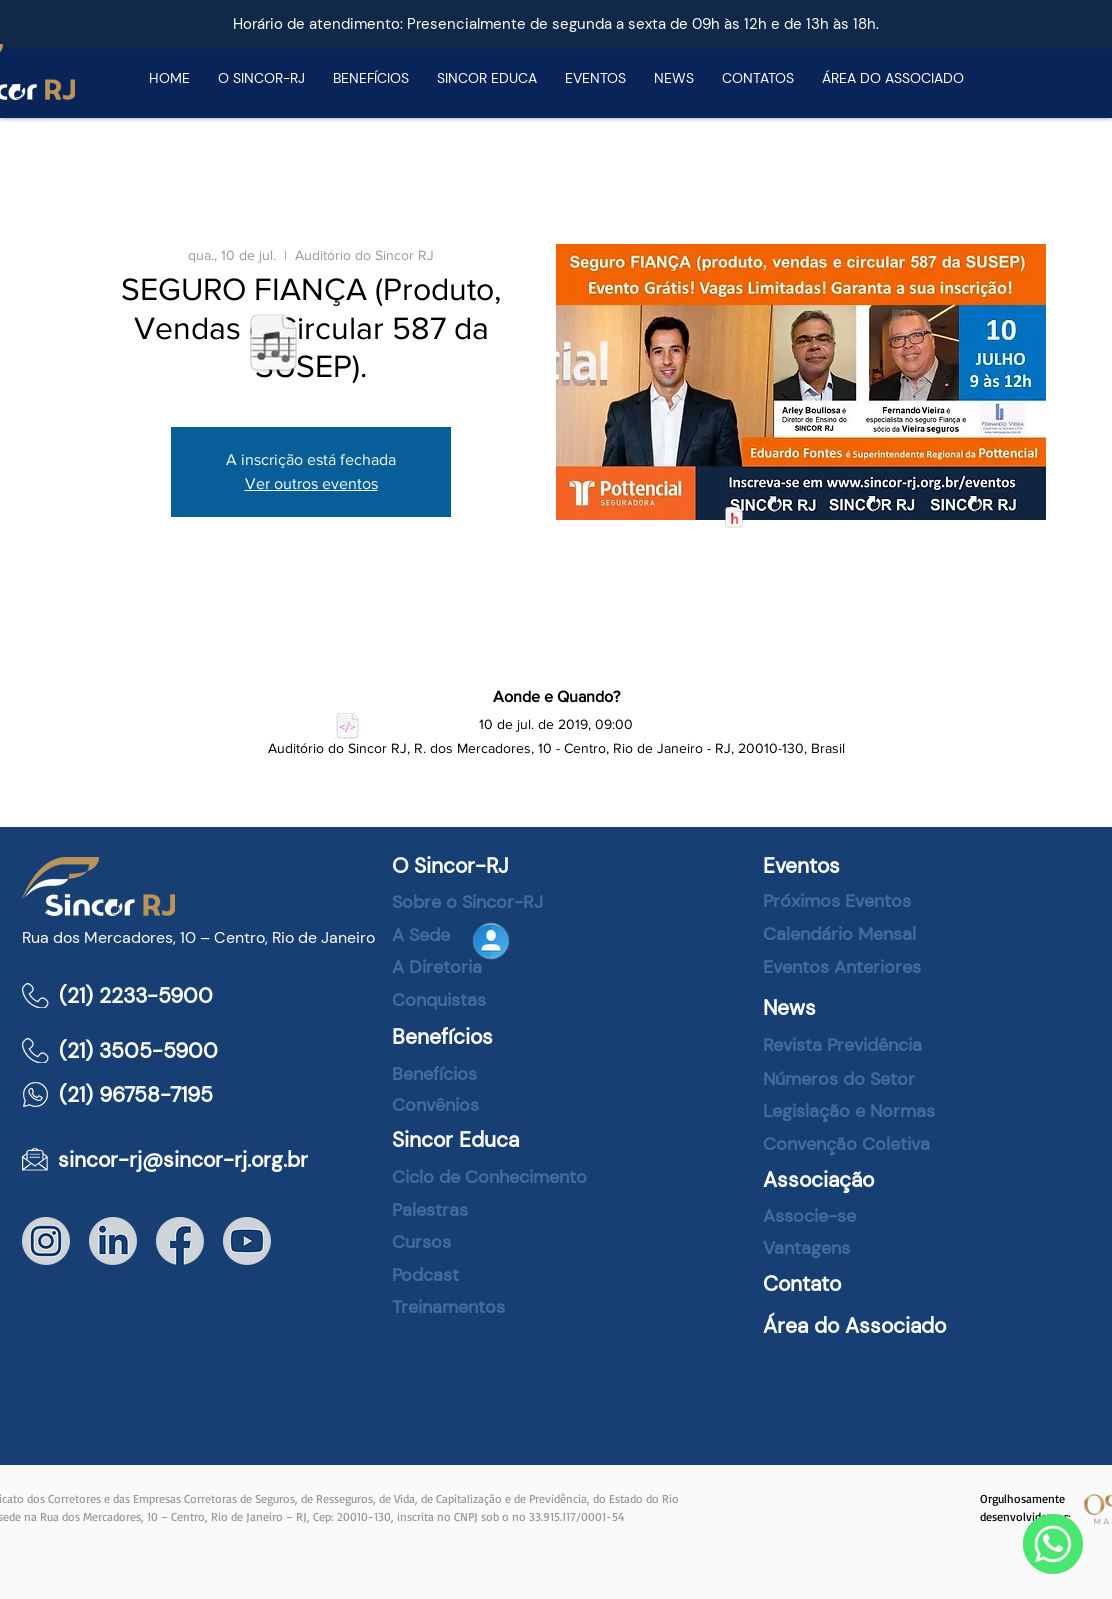 The height and width of the screenshot is (1599, 1112). I want to click on default user profile avatar, so click(491, 941).